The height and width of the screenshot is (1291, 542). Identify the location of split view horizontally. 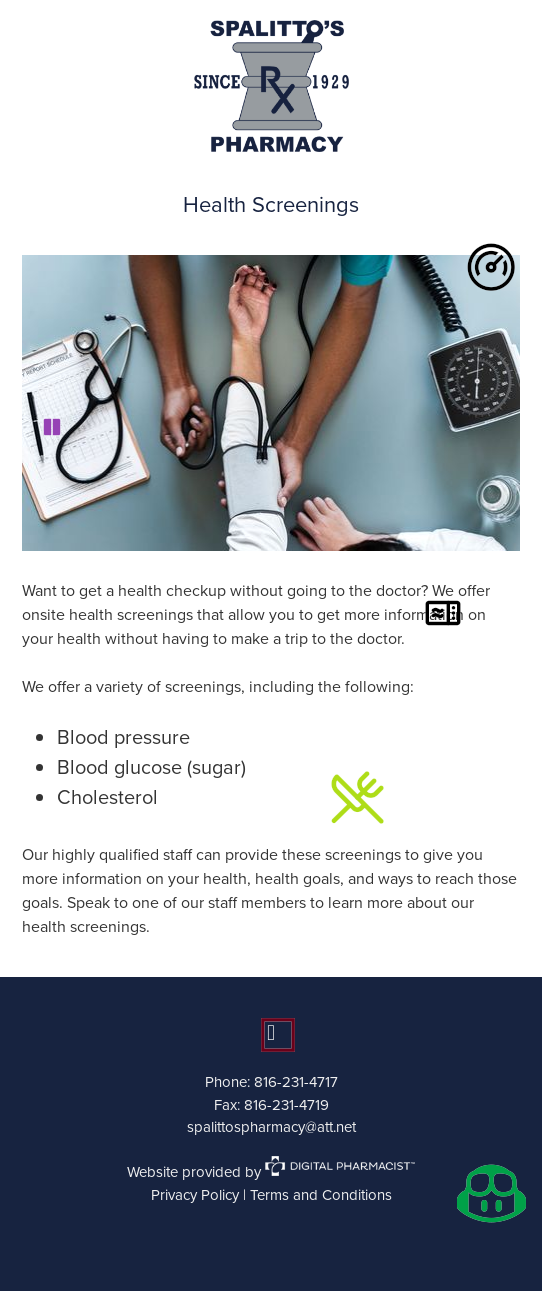
(52, 427).